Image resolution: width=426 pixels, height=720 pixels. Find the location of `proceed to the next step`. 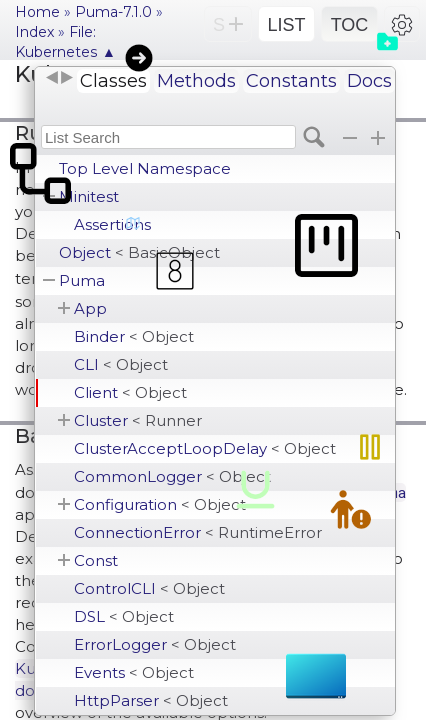

proceed to the next step is located at coordinates (139, 58).